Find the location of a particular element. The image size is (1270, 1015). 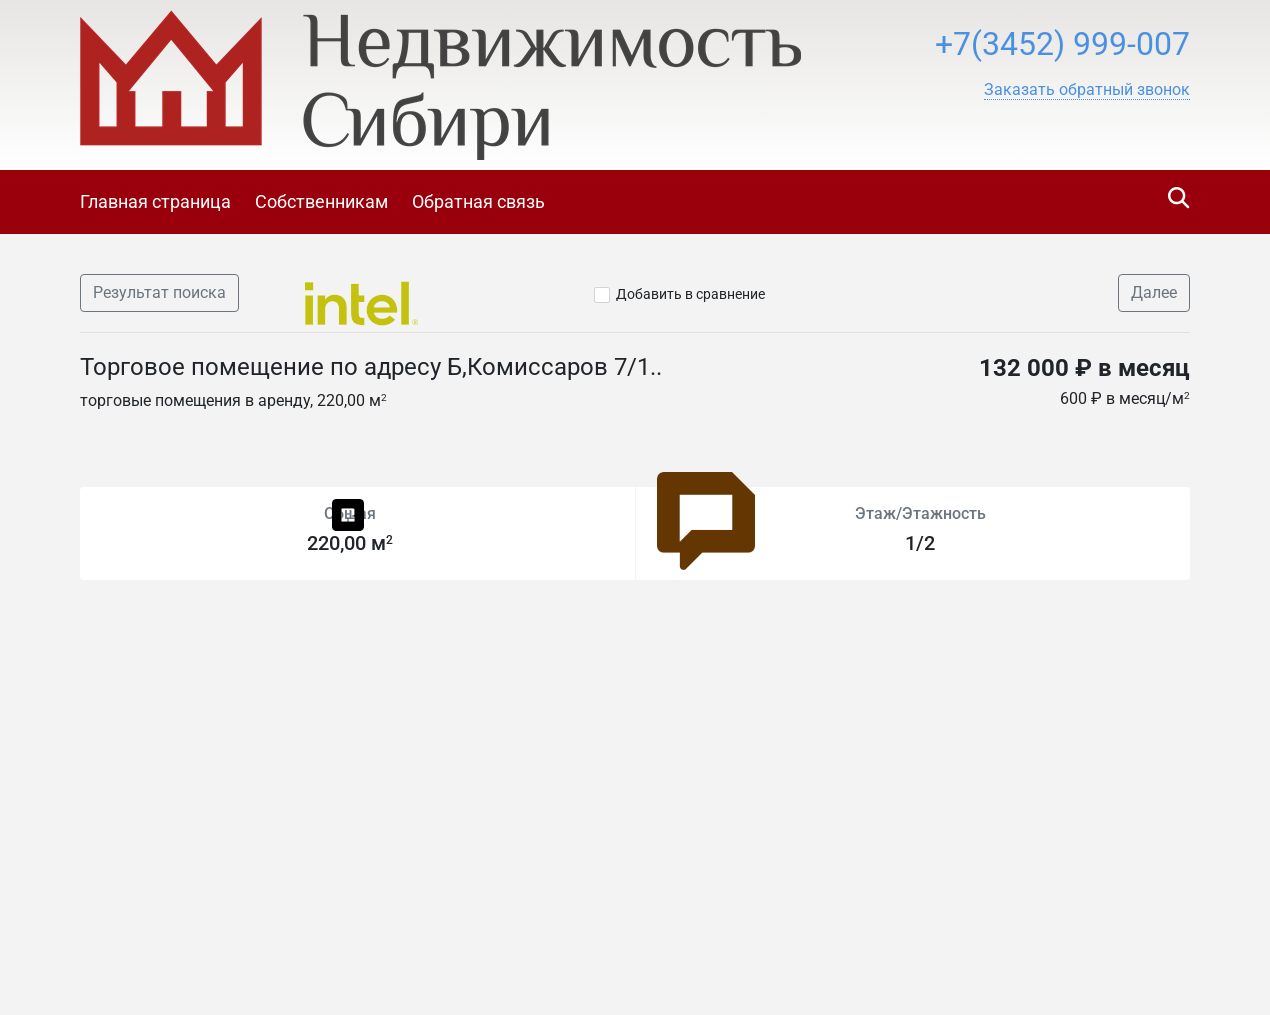

open Google Chat is located at coordinates (706, 521).